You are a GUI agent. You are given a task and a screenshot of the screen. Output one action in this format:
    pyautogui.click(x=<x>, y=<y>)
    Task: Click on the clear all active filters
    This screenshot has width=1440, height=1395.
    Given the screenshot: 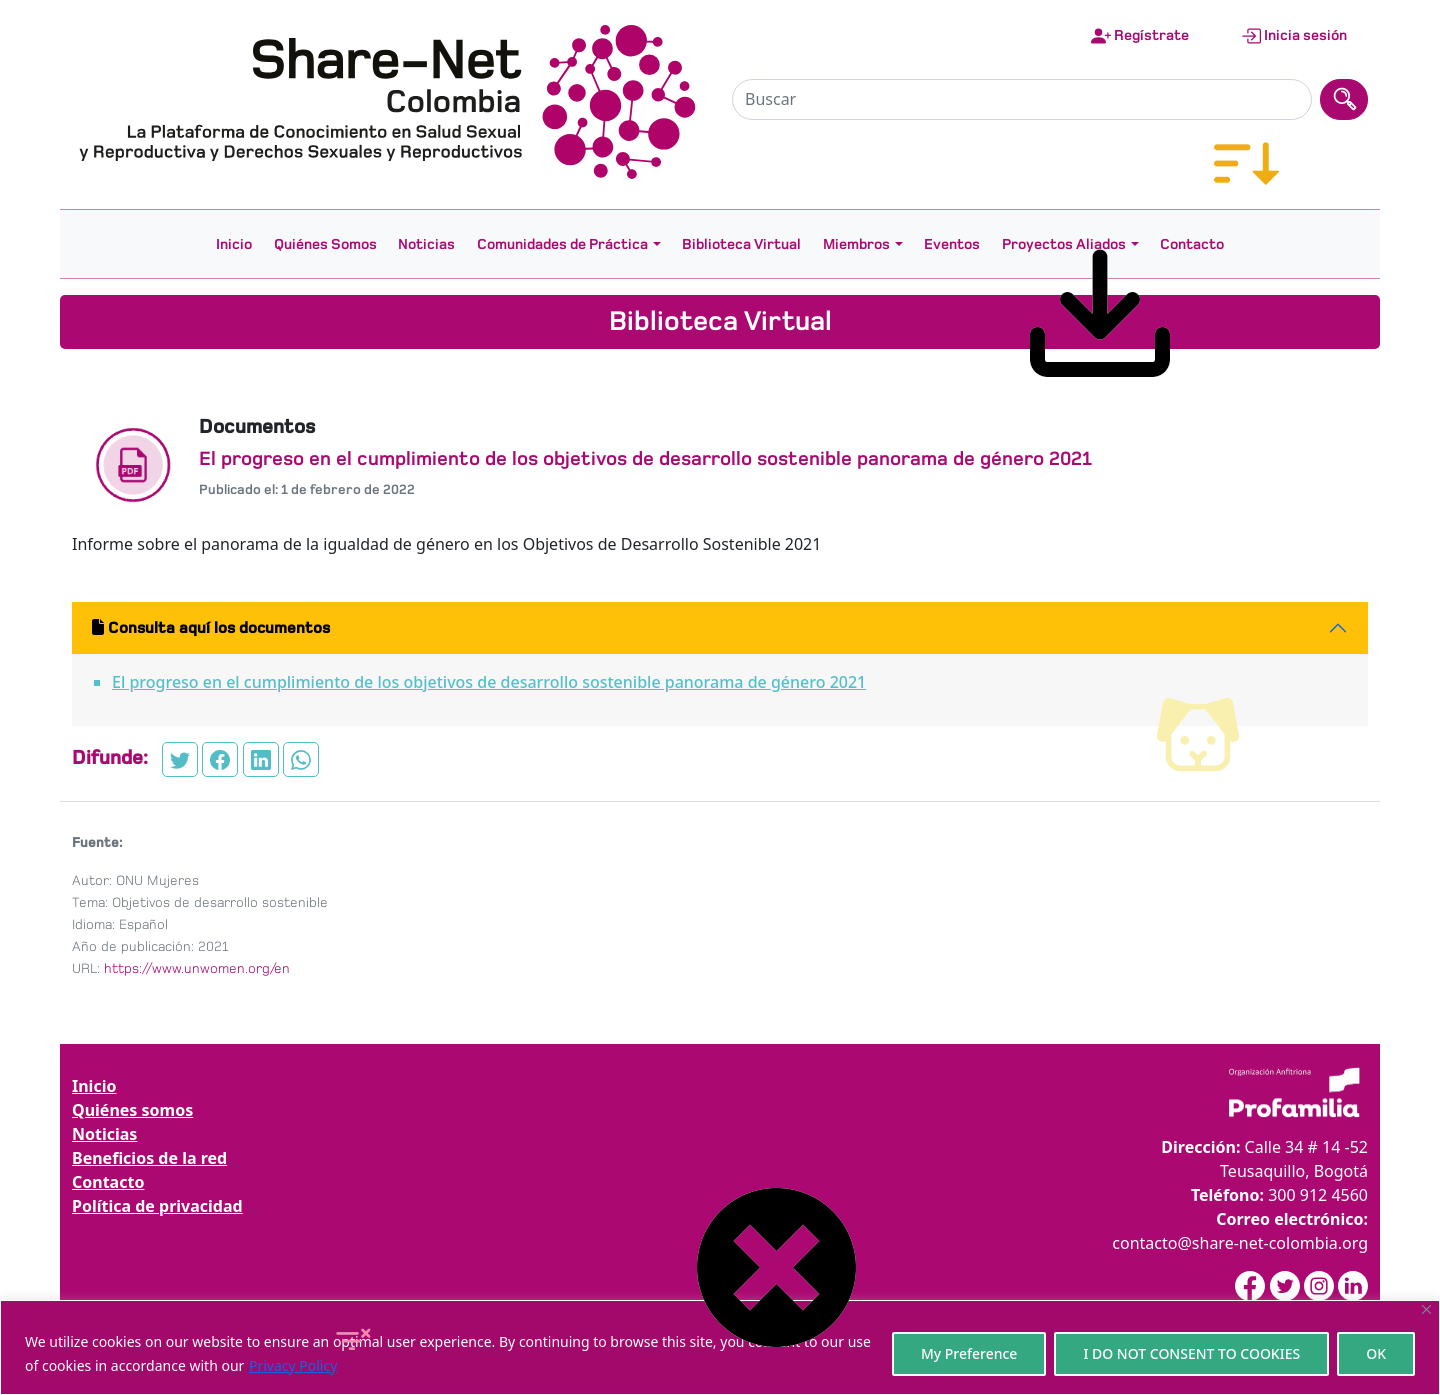 What is the action you would take?
    pyautogui.click(x=353, y=1341)
    